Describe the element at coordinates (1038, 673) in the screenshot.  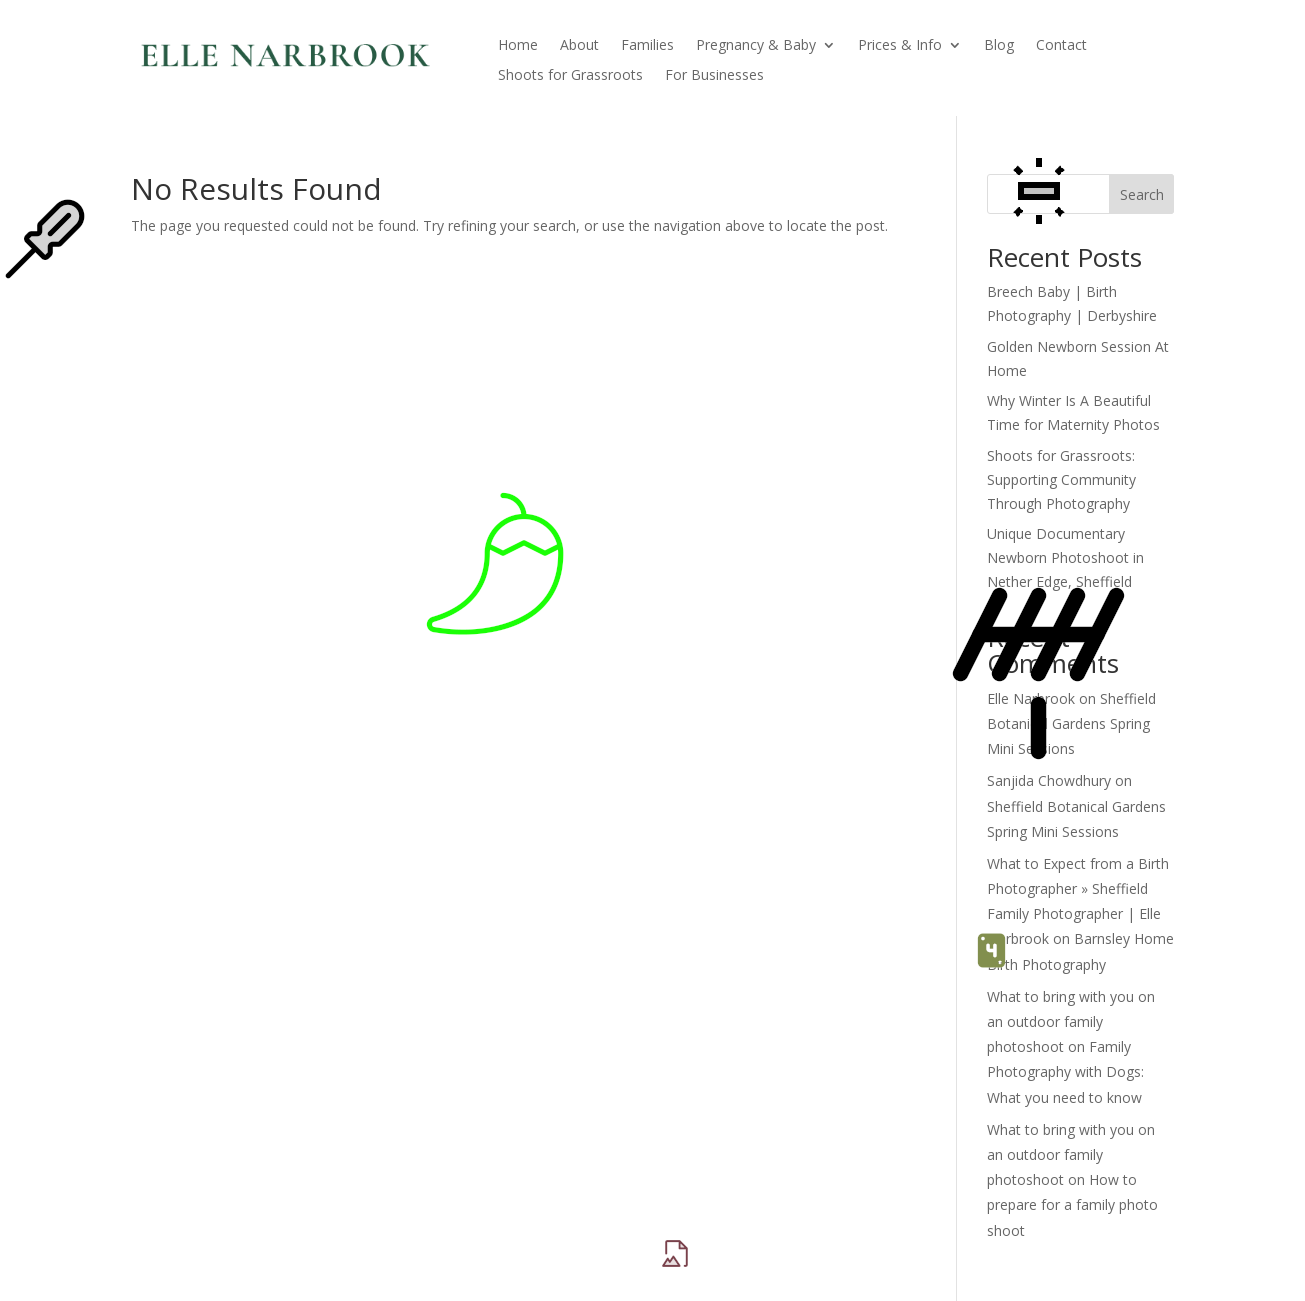
I see `indicates wireless signal or broadcast status` at that location.